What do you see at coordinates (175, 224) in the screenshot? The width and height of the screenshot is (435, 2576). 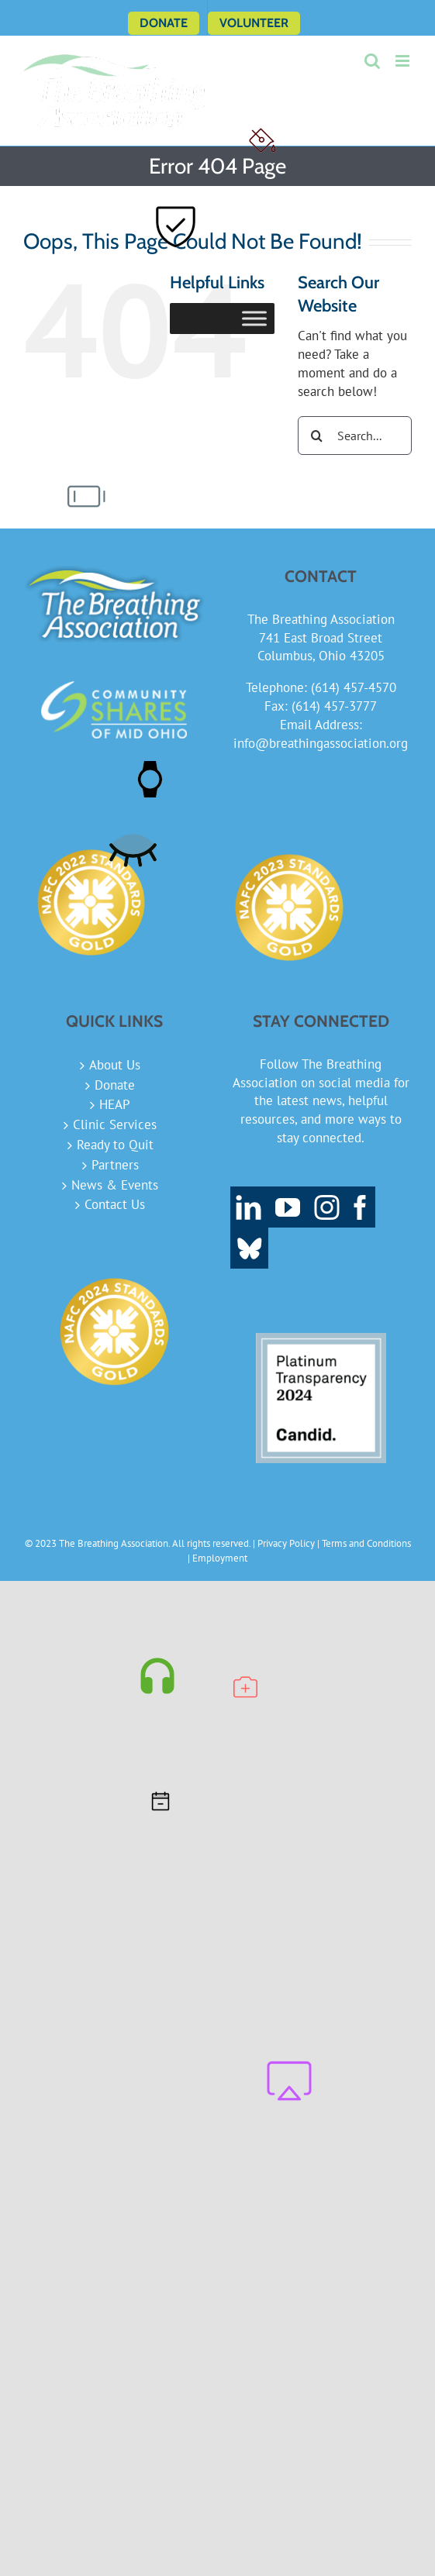 I see `indicates a verified or secure status` at bounding box center [175, 224].